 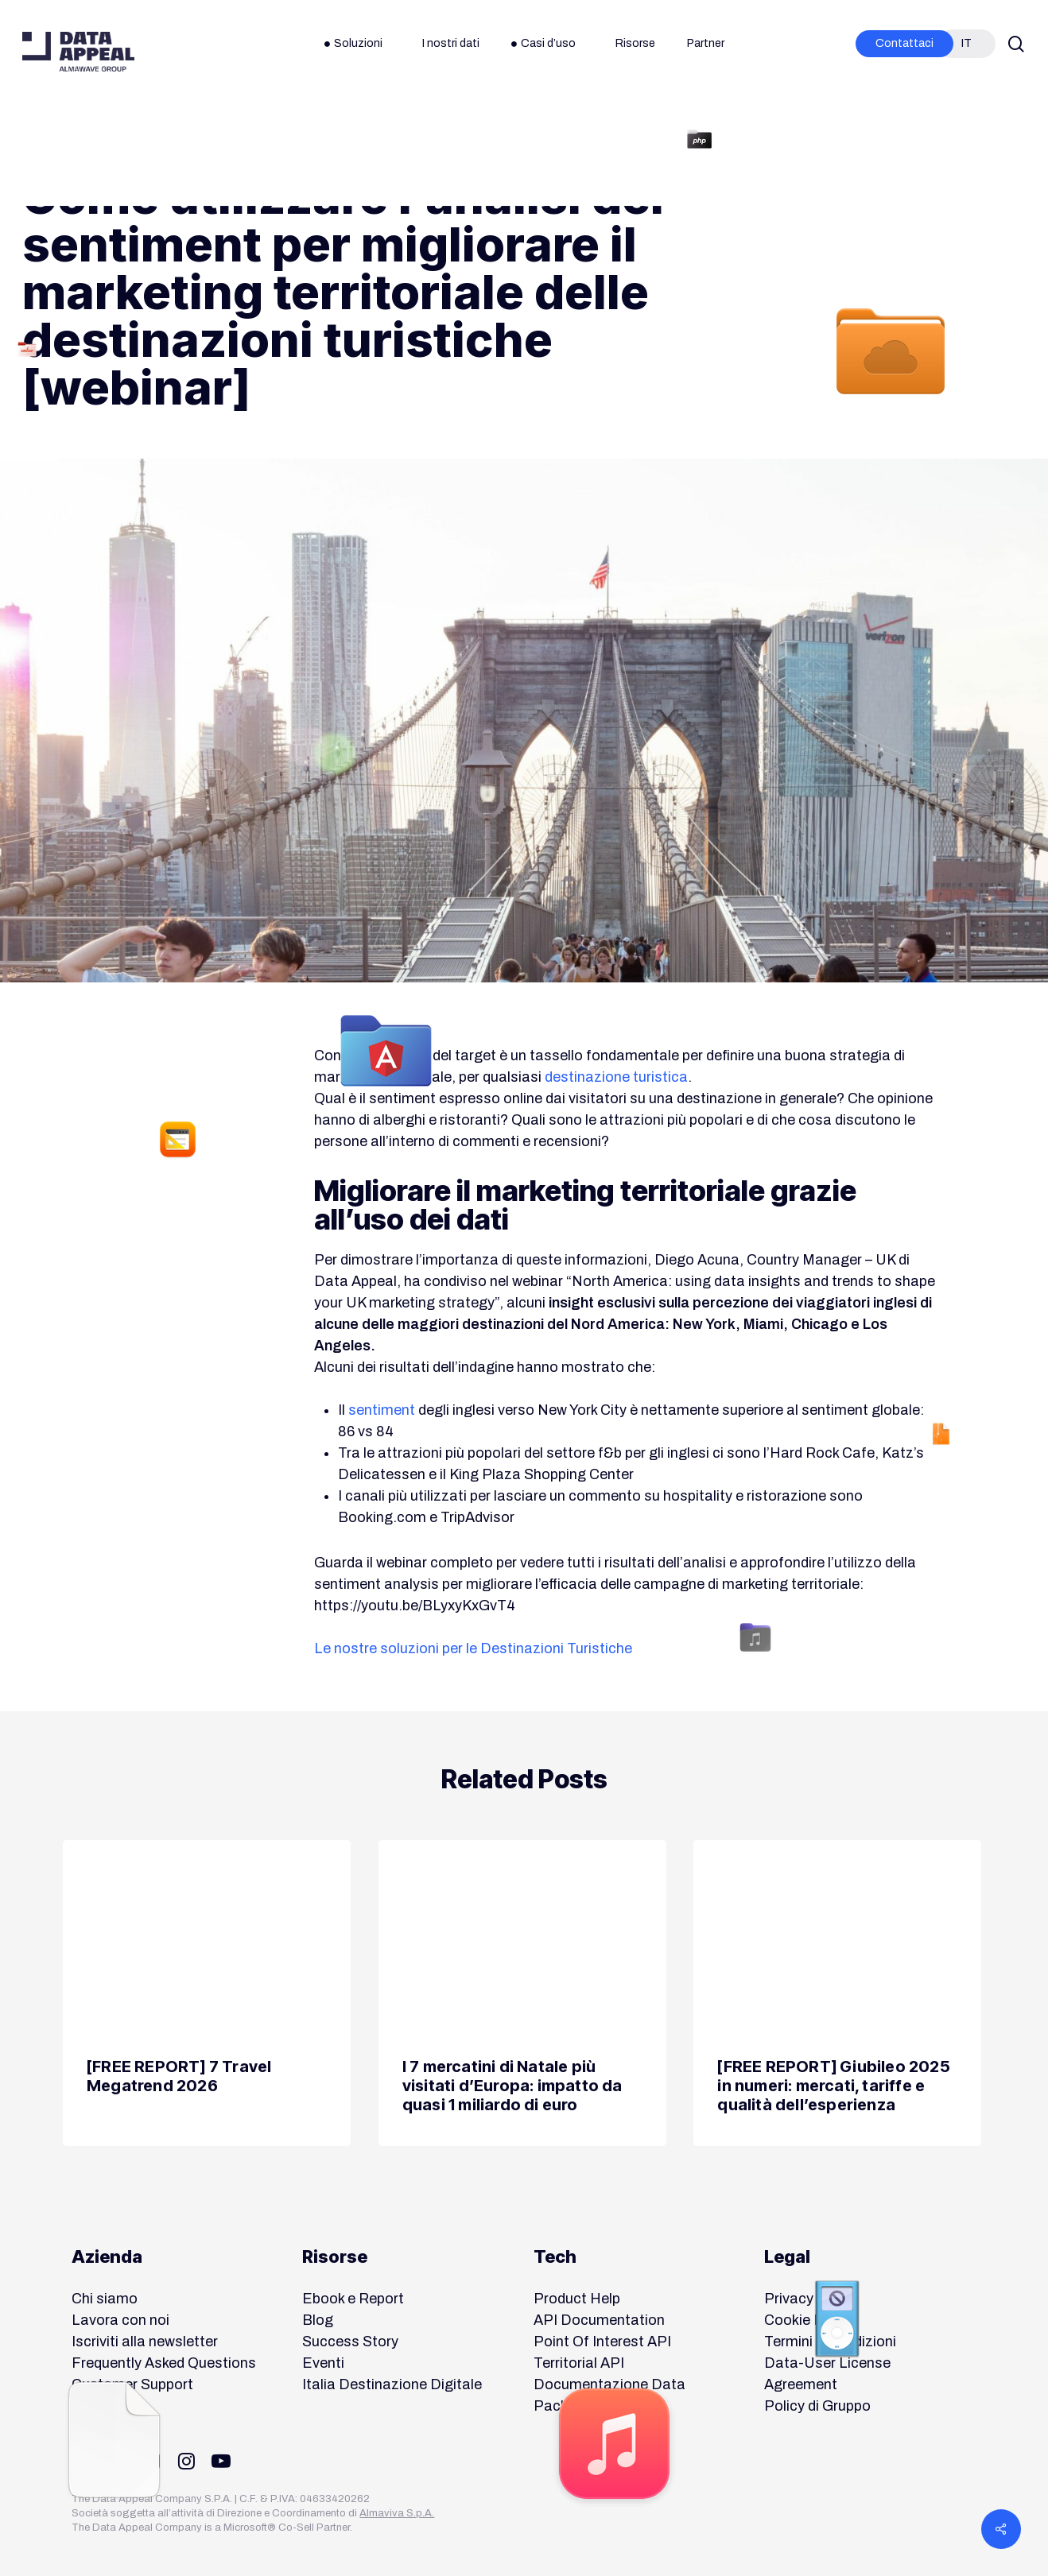 What do you see at coordinates (836, 2318) in the screenshot?
I see `indicates iPod device is unavailable or disconnected` at bounding box center [836, 2318].